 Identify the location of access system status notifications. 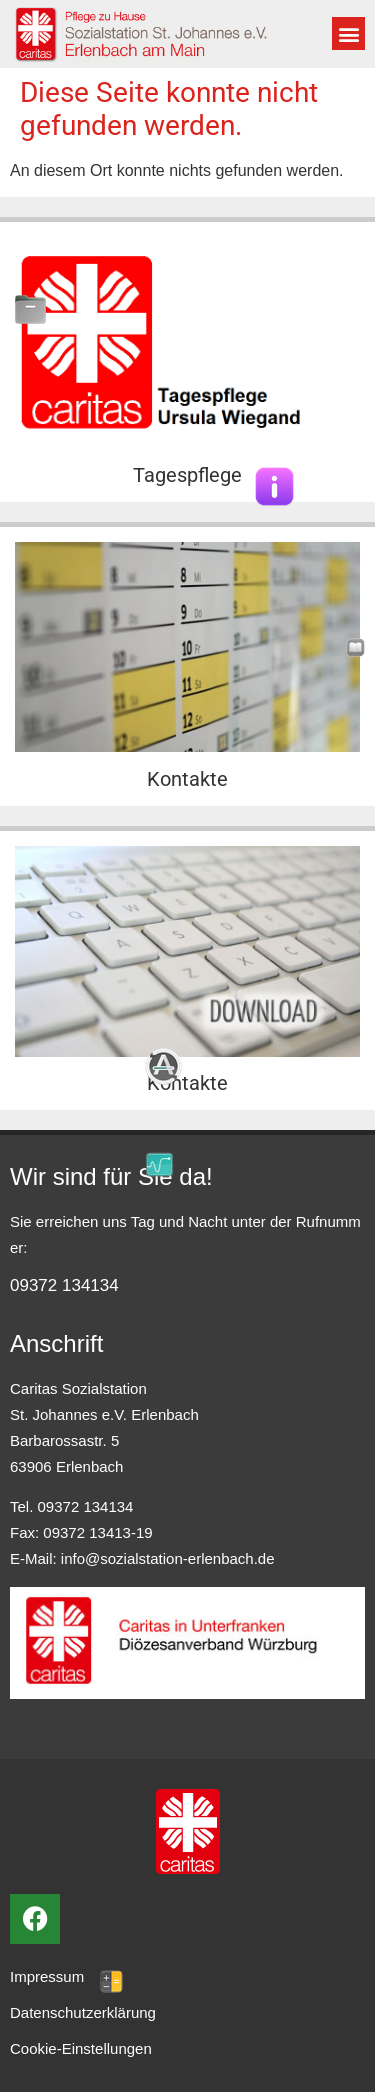
(274, 486).